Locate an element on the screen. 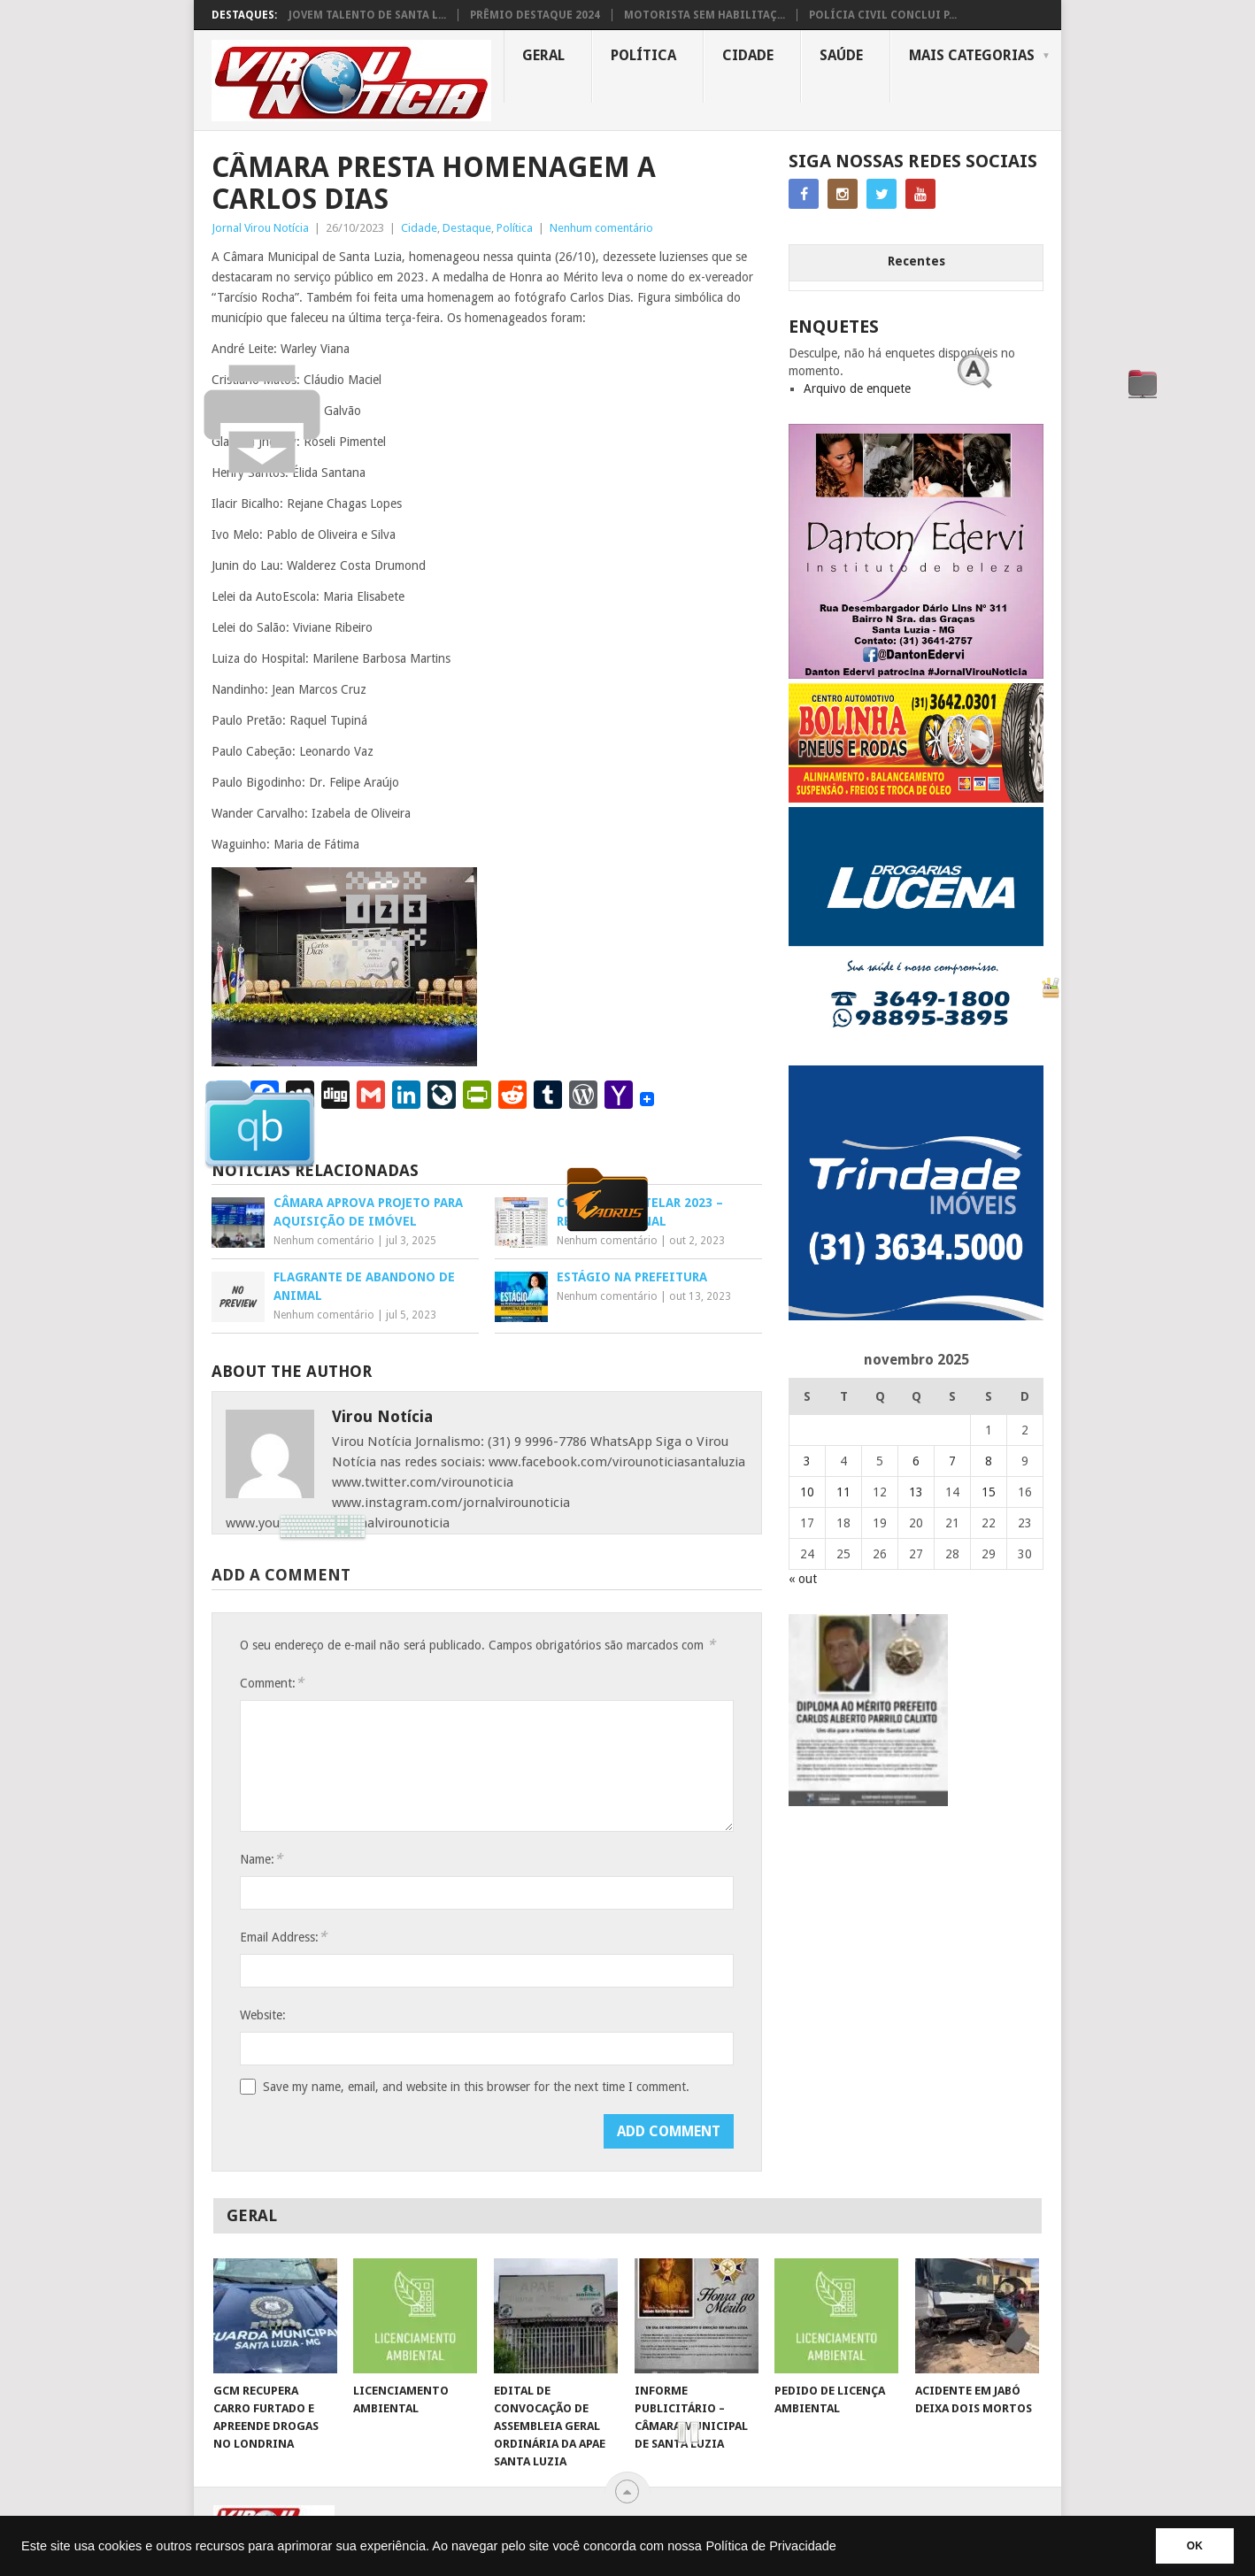 Image resolution: width=1255 pixels, height=2576 pixels. access privacy and security settings is located at coordinates (386, 911).